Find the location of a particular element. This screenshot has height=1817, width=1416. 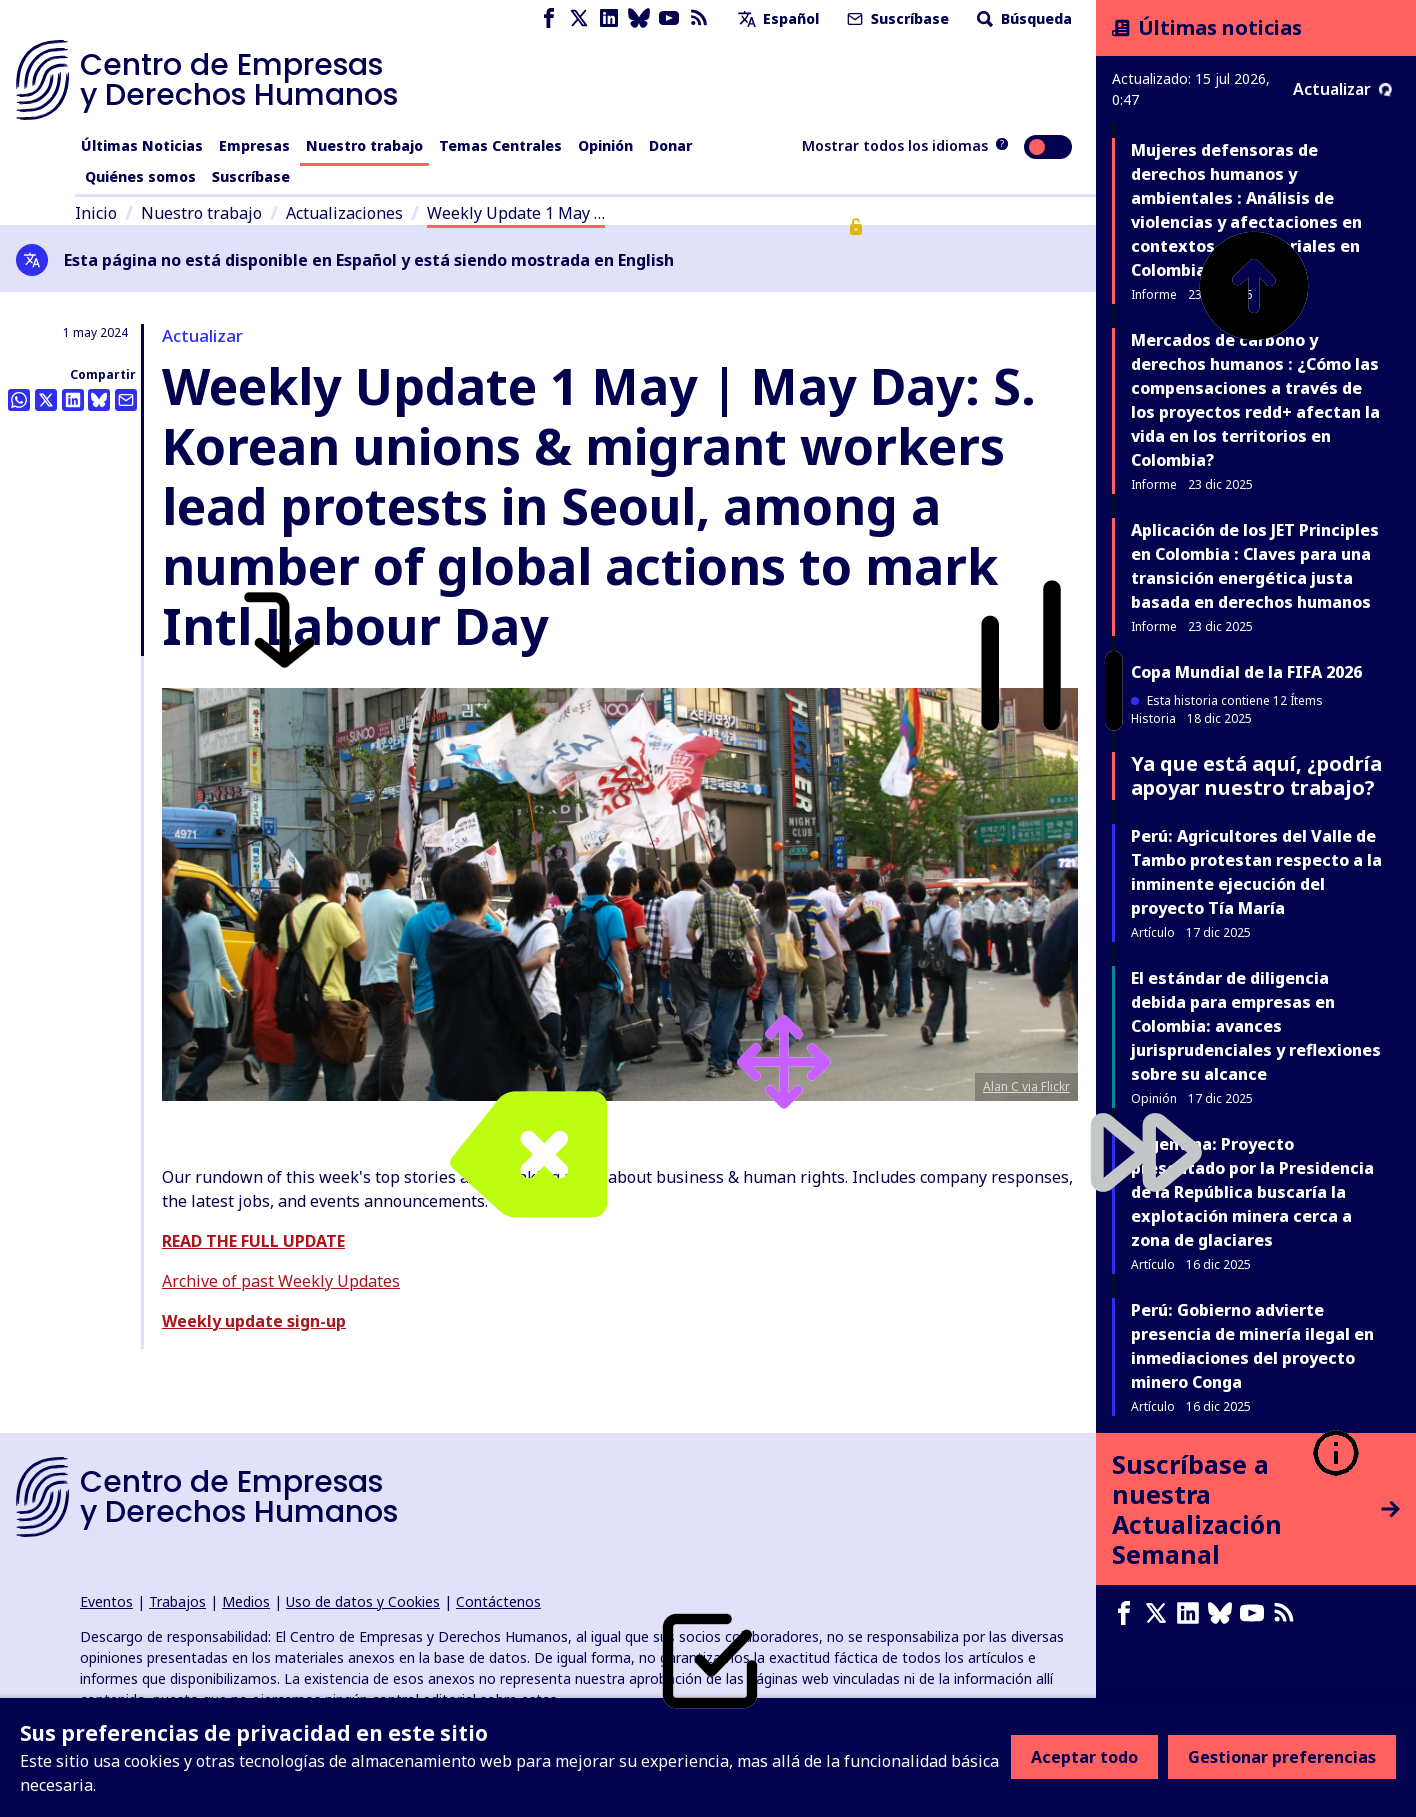

unlock a secured item or feature is located at coordinates (856, 227).